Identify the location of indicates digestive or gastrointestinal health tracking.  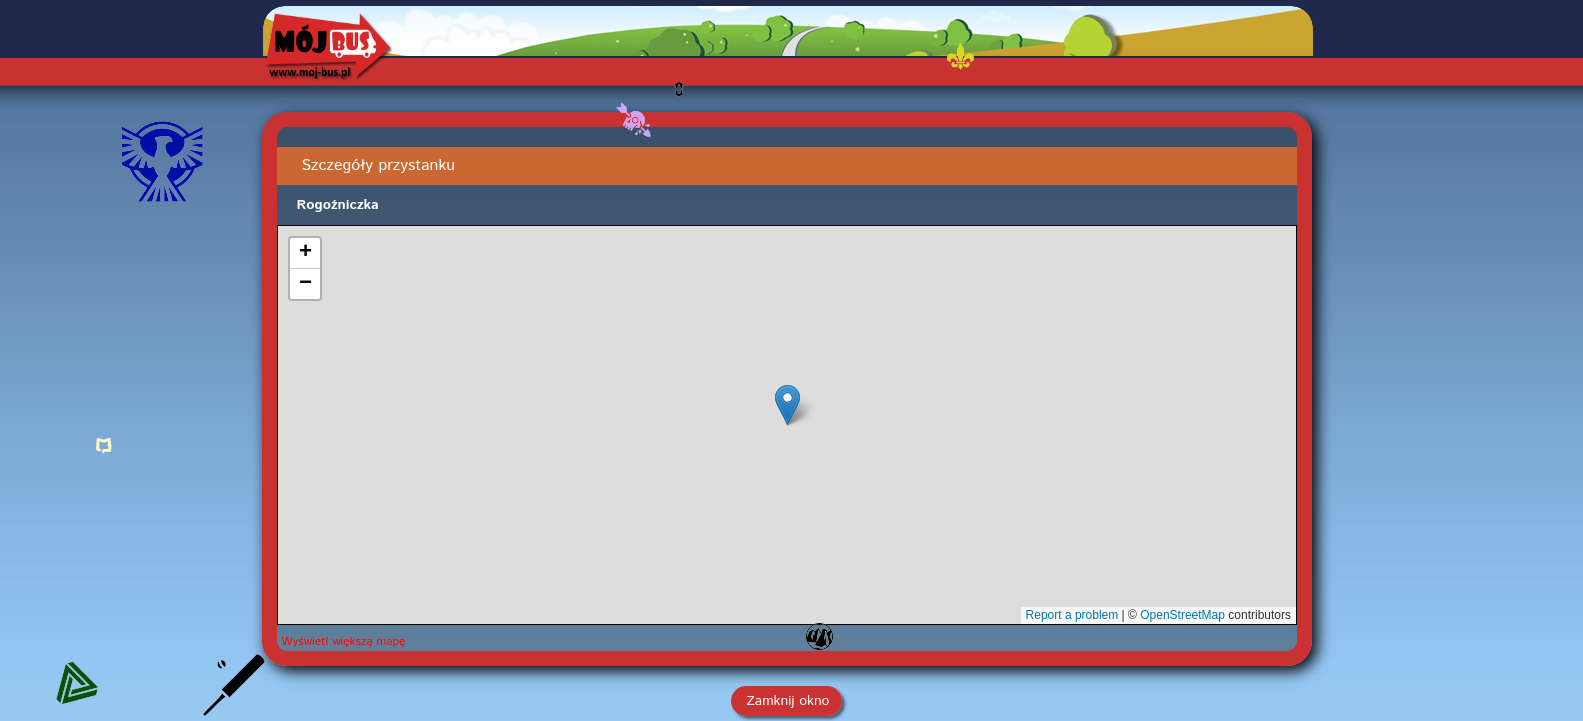
(103, 445).